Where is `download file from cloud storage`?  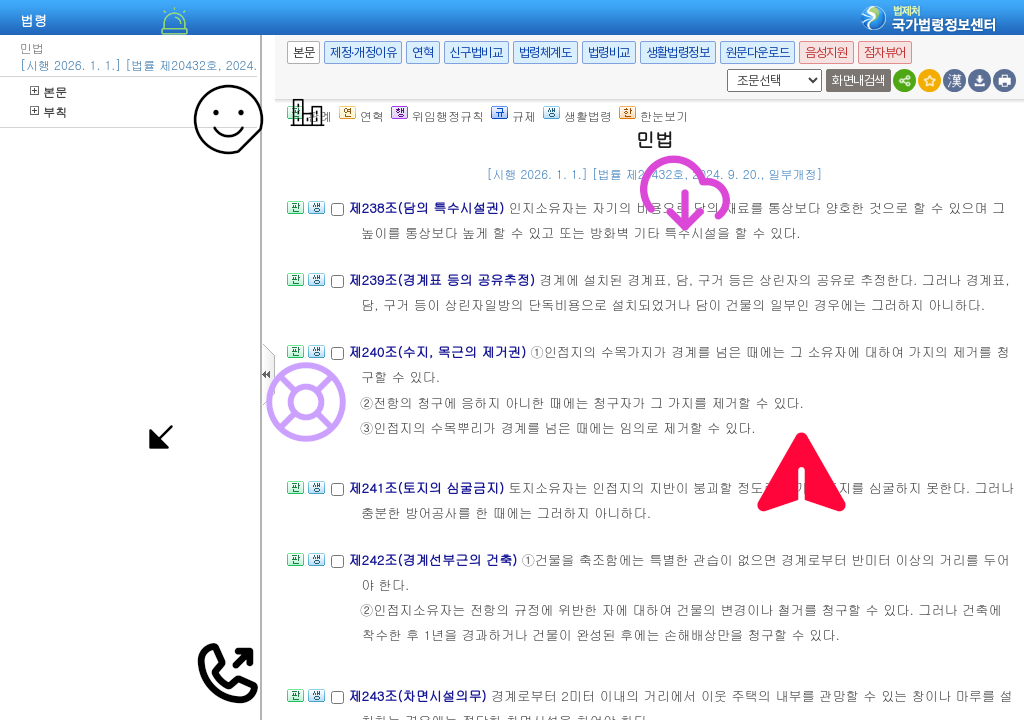 download file from cloud storage is located at coordinates (685, 193).